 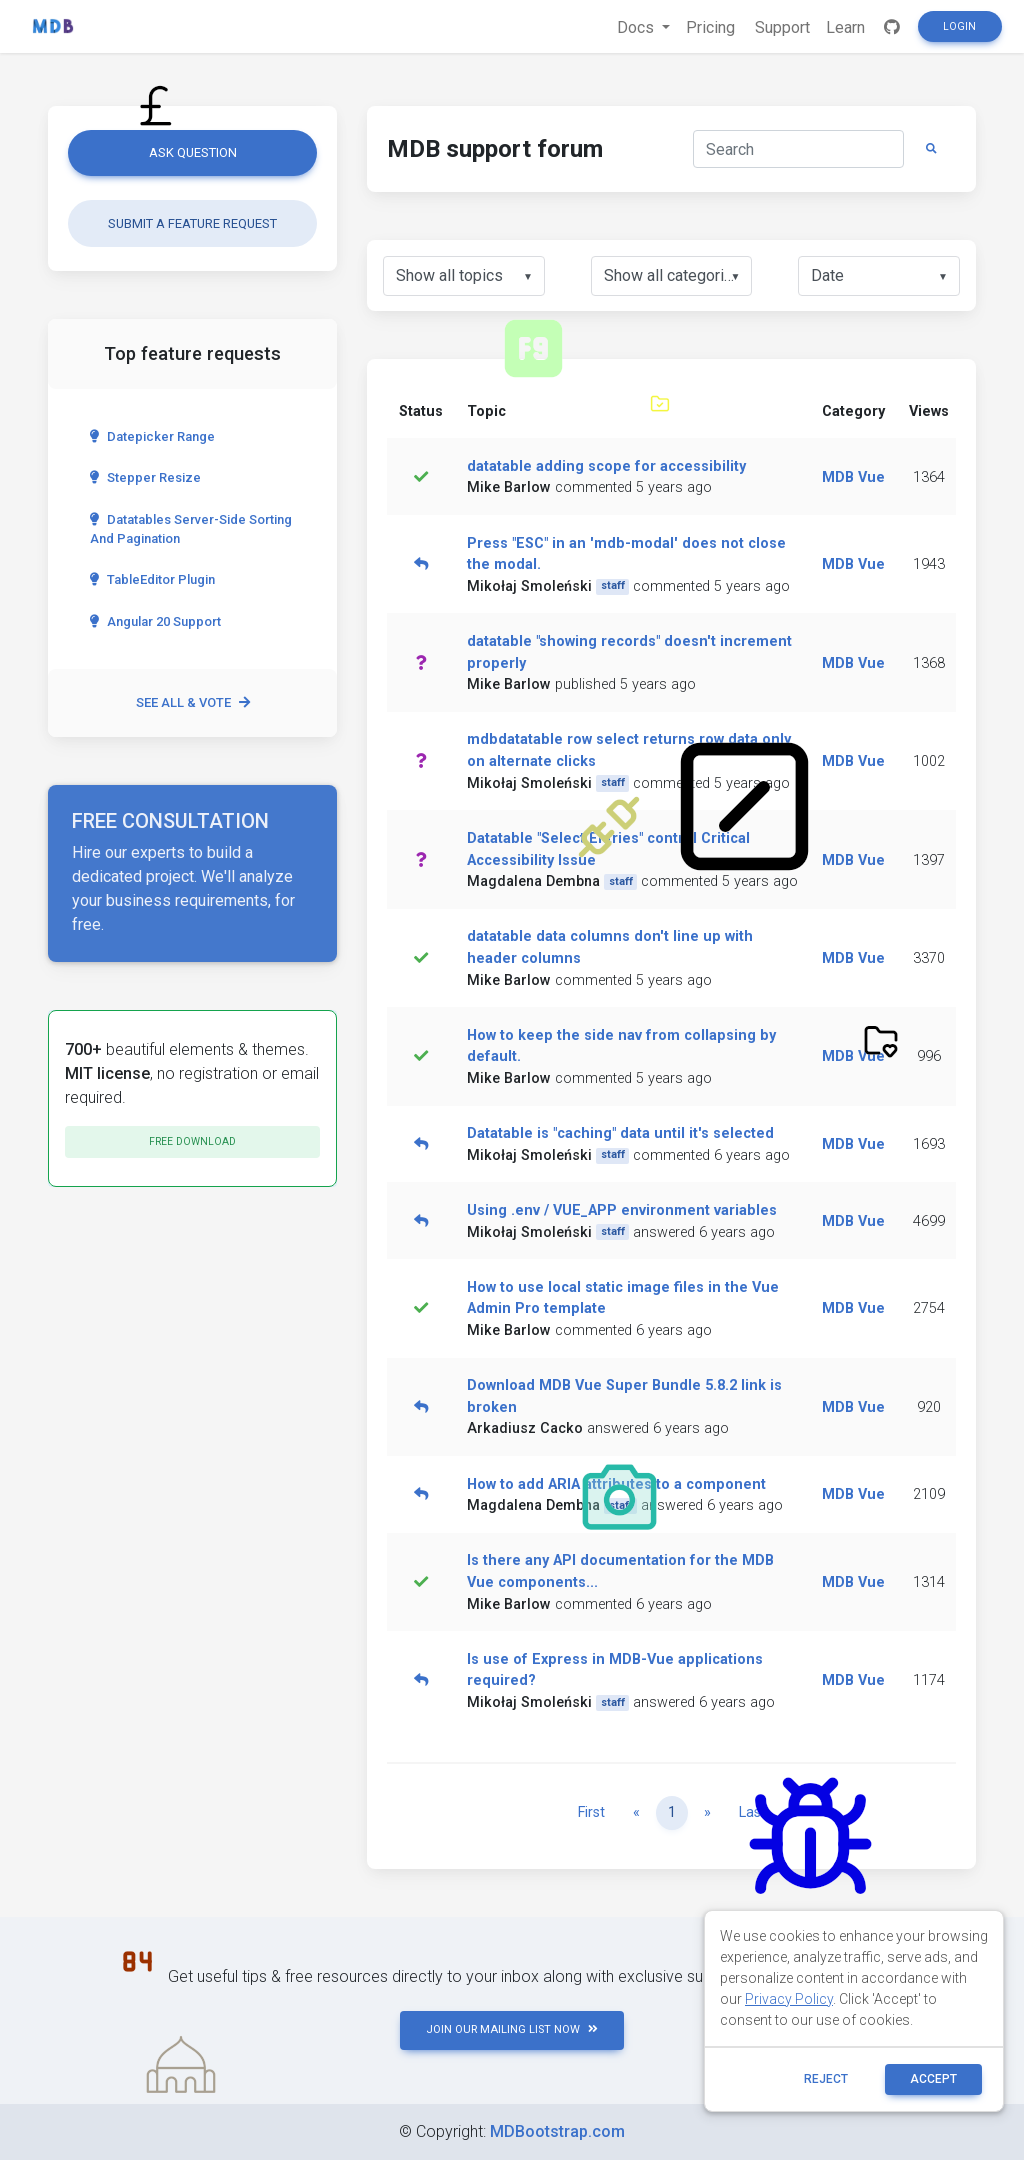 What do you see at coordinates (810, 1838) in the screenshot?
I see `report a bug or issue` at bounding box center [810, 1838].